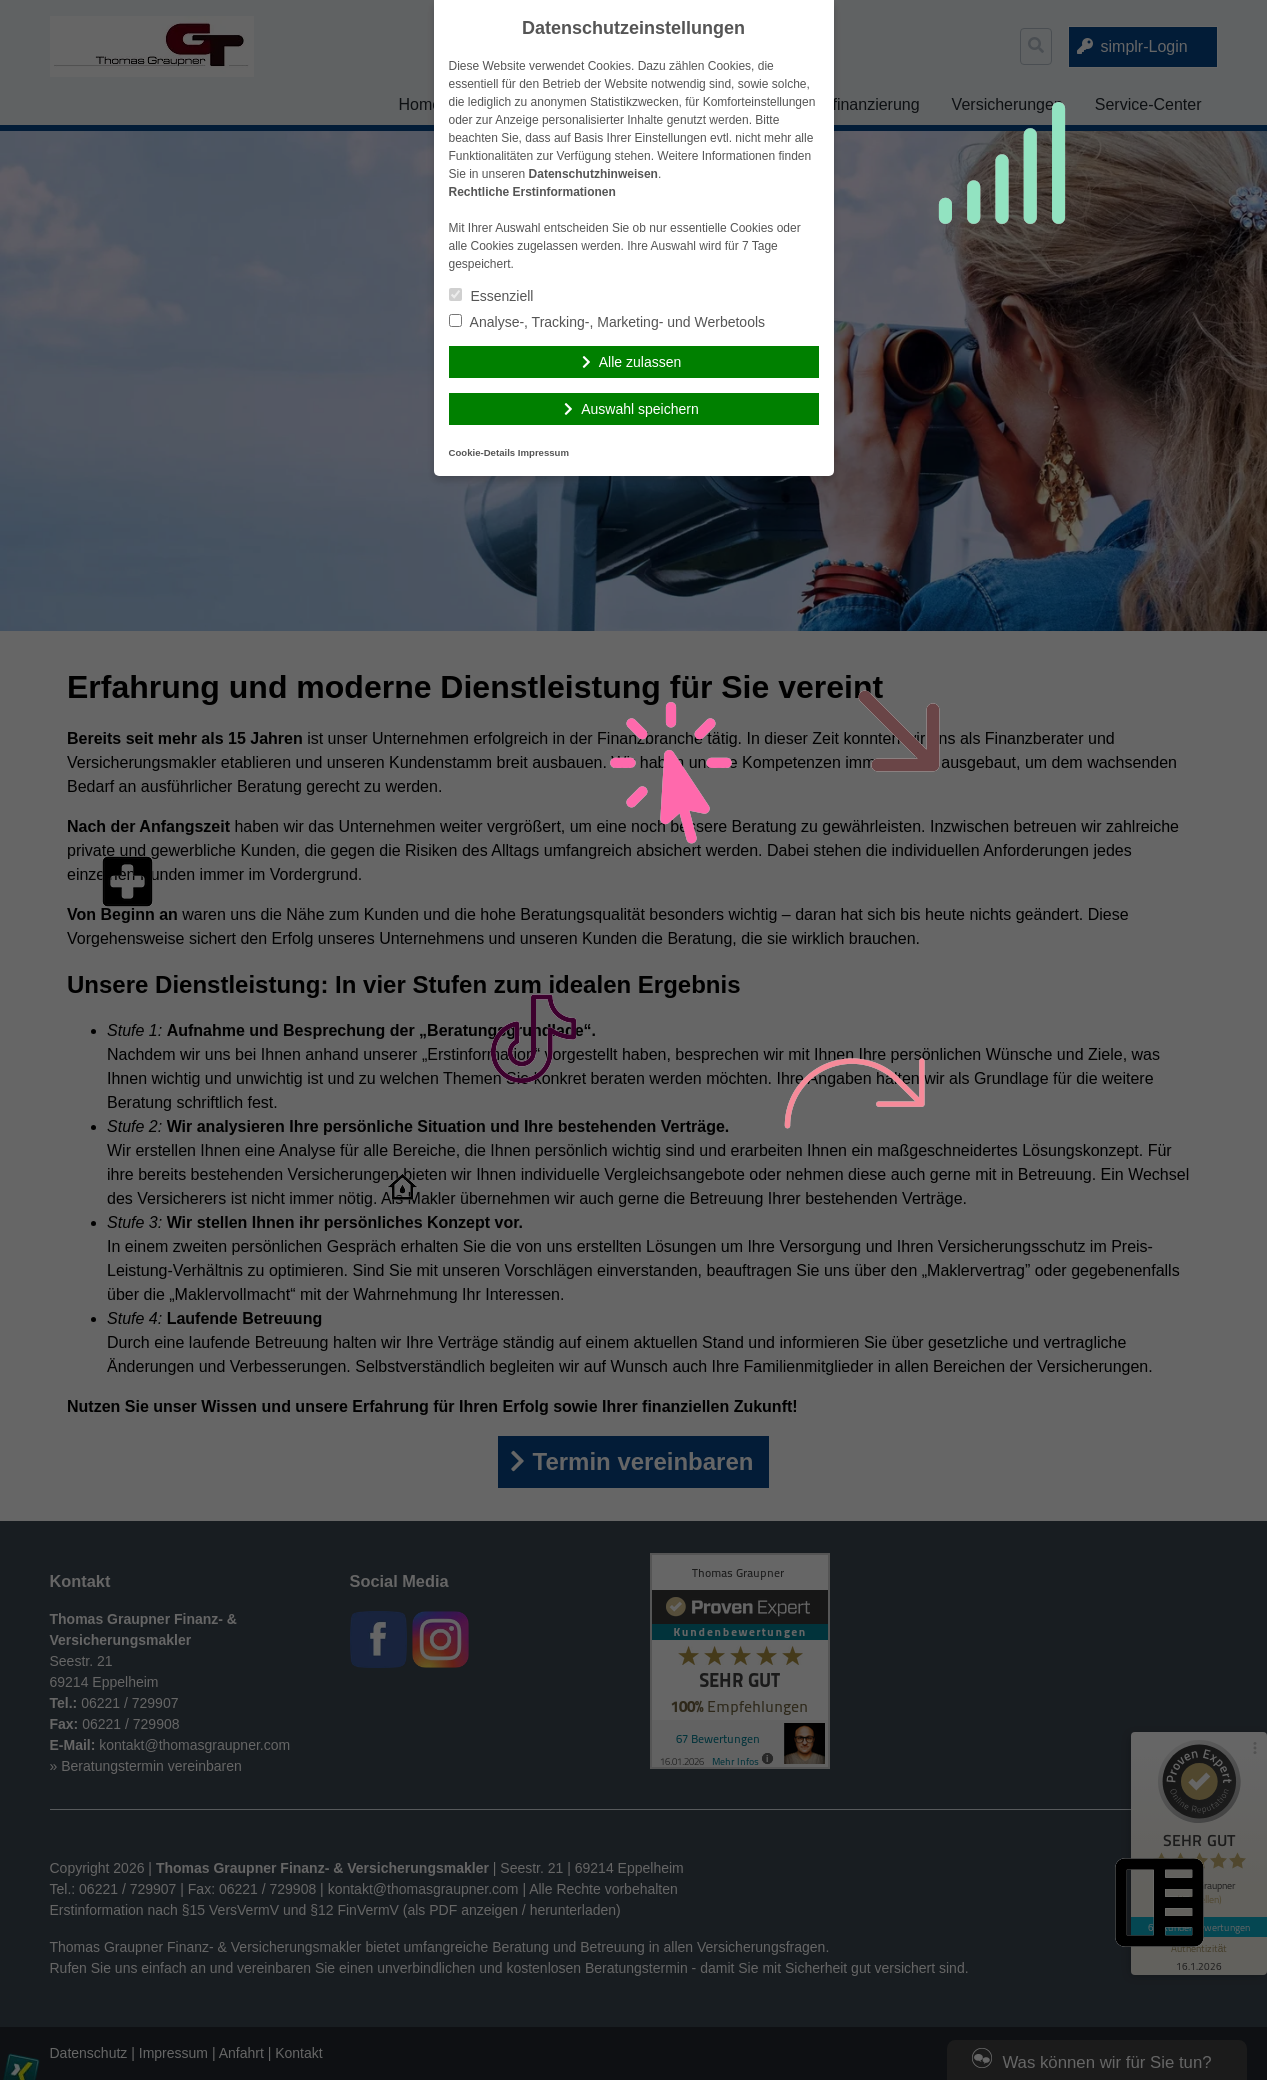 The image size is (1267, 2080). I want to click on open the TikTok app, so click(533, 1040).